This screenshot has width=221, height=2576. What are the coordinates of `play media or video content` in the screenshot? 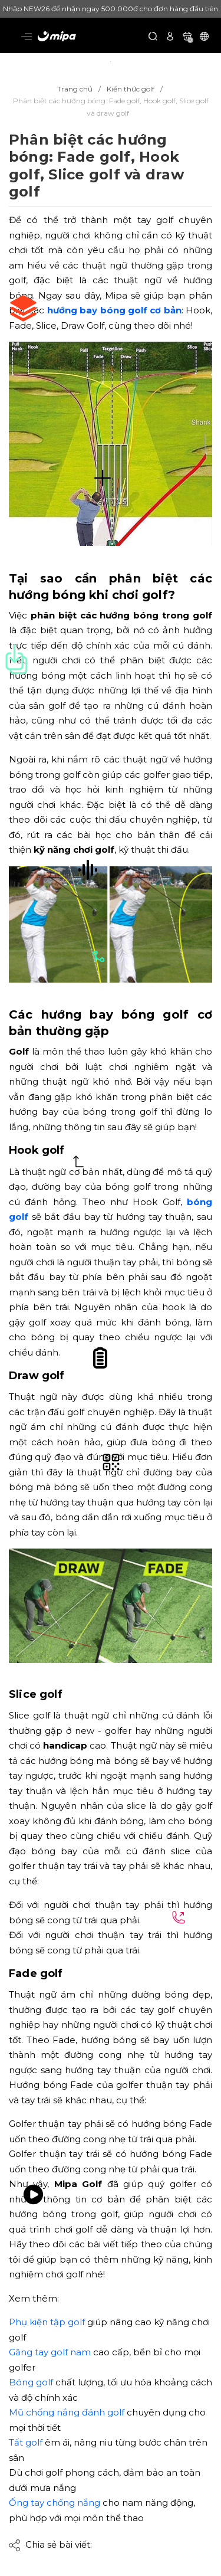 It's located at (33, 2194).